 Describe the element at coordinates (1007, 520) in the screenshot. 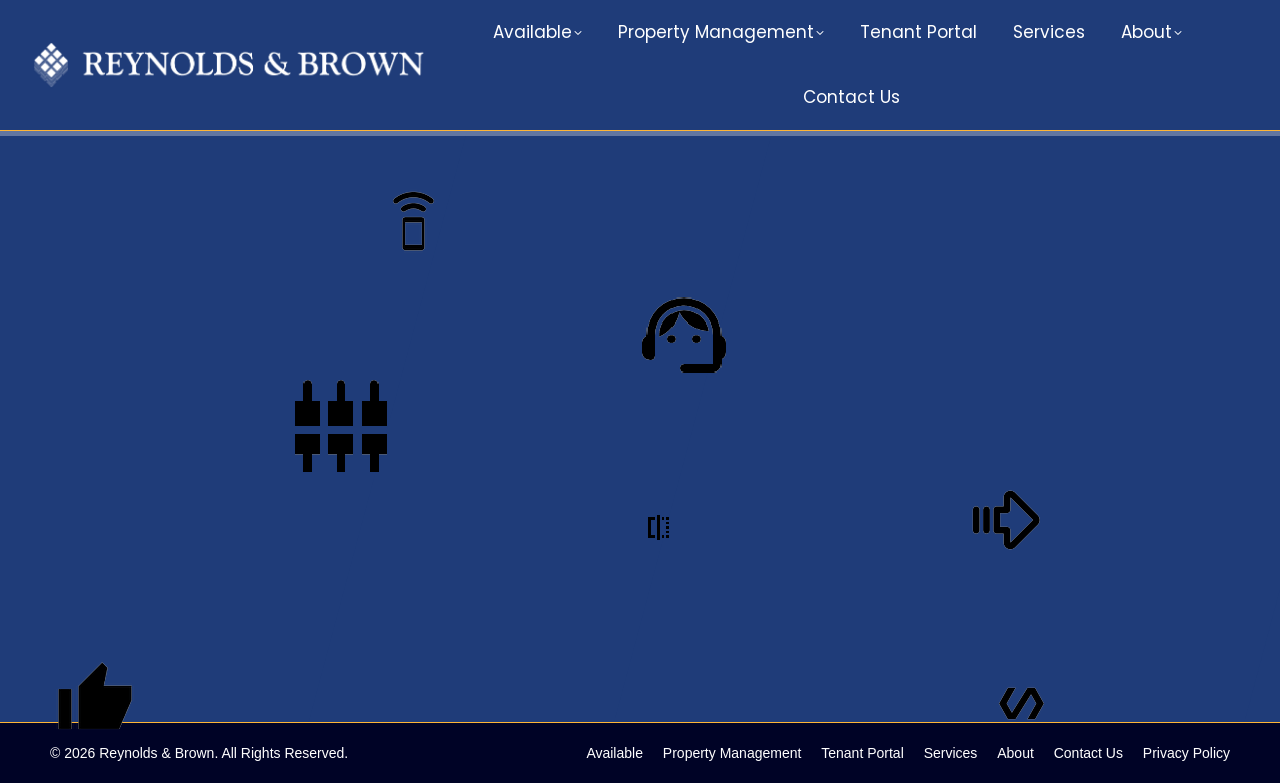

I see `skip forward or advance to next item` at that location.